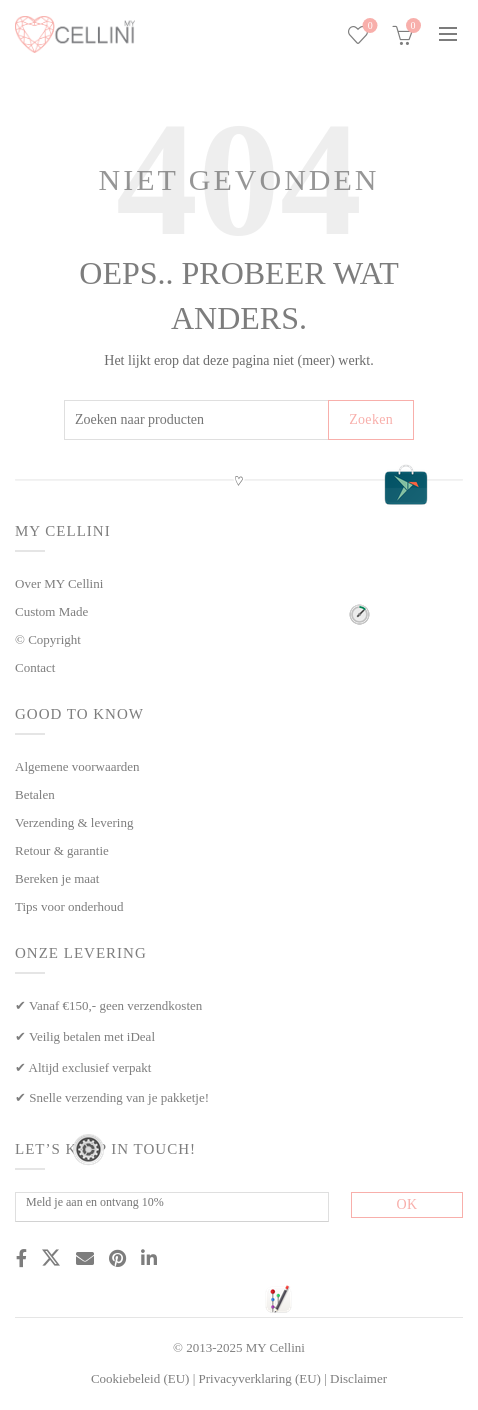  I want to click on open commit, a git commit message editor, so click(278, 1299).